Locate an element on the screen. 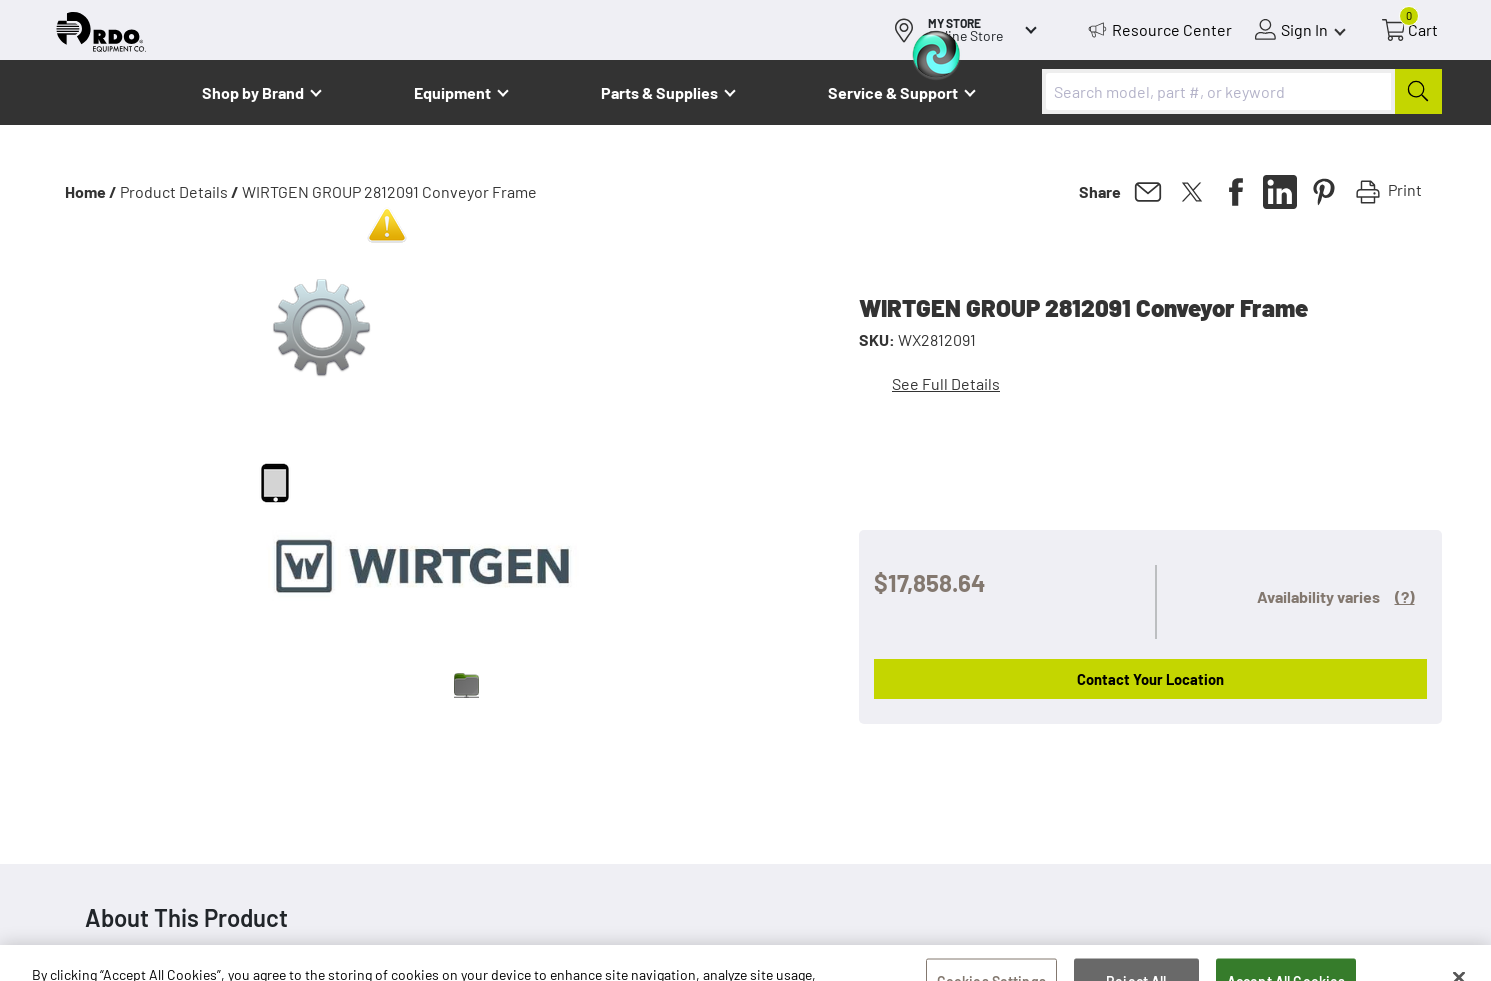  view connected iPad mini device is located at coordinates (275, 483).